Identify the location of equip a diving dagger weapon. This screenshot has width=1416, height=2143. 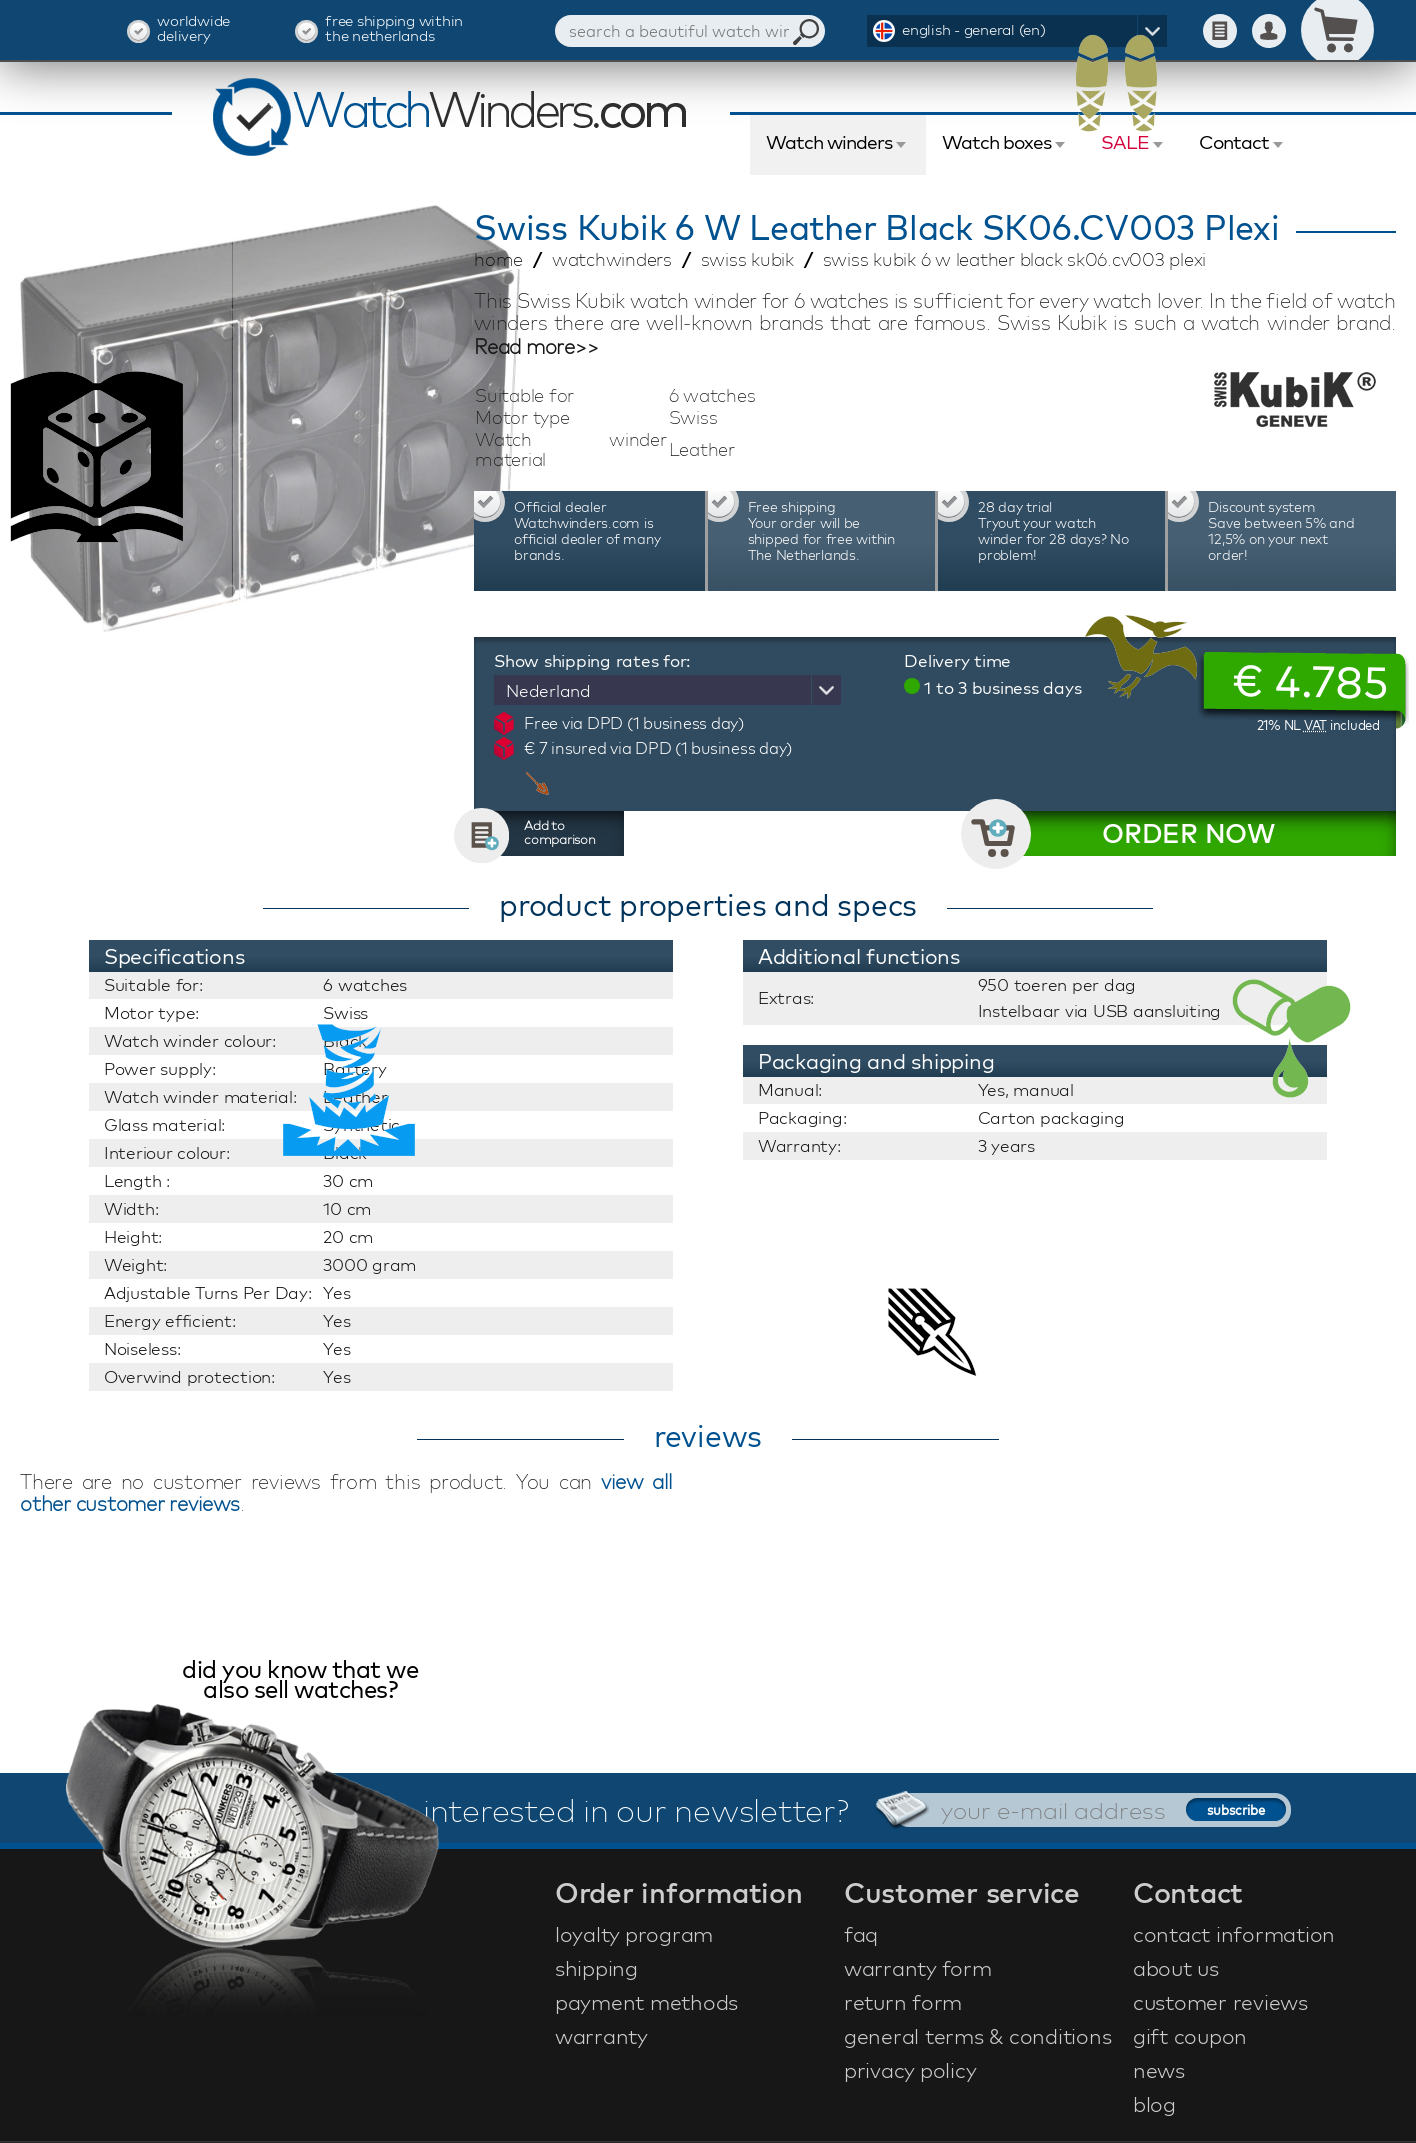
(932, 1332).